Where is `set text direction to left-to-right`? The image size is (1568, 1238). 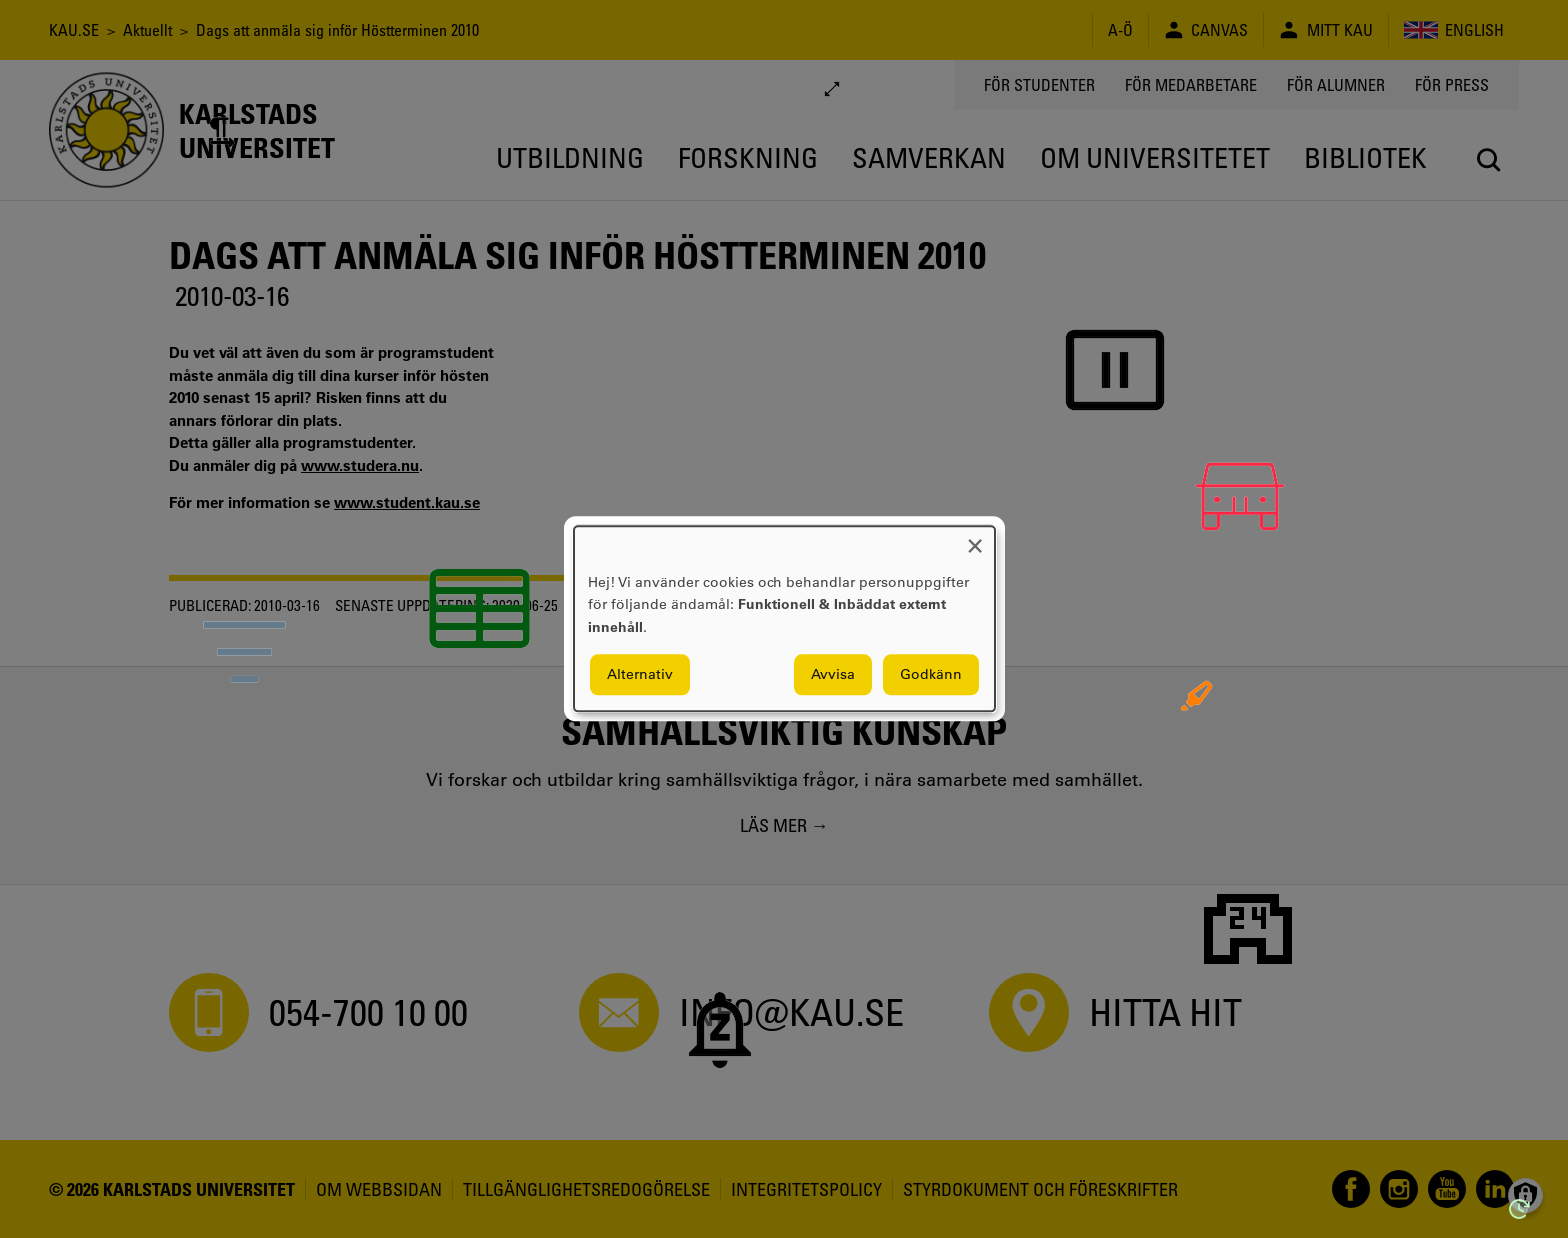 set text direction to left-to-right is located at coordinates (221, 133).